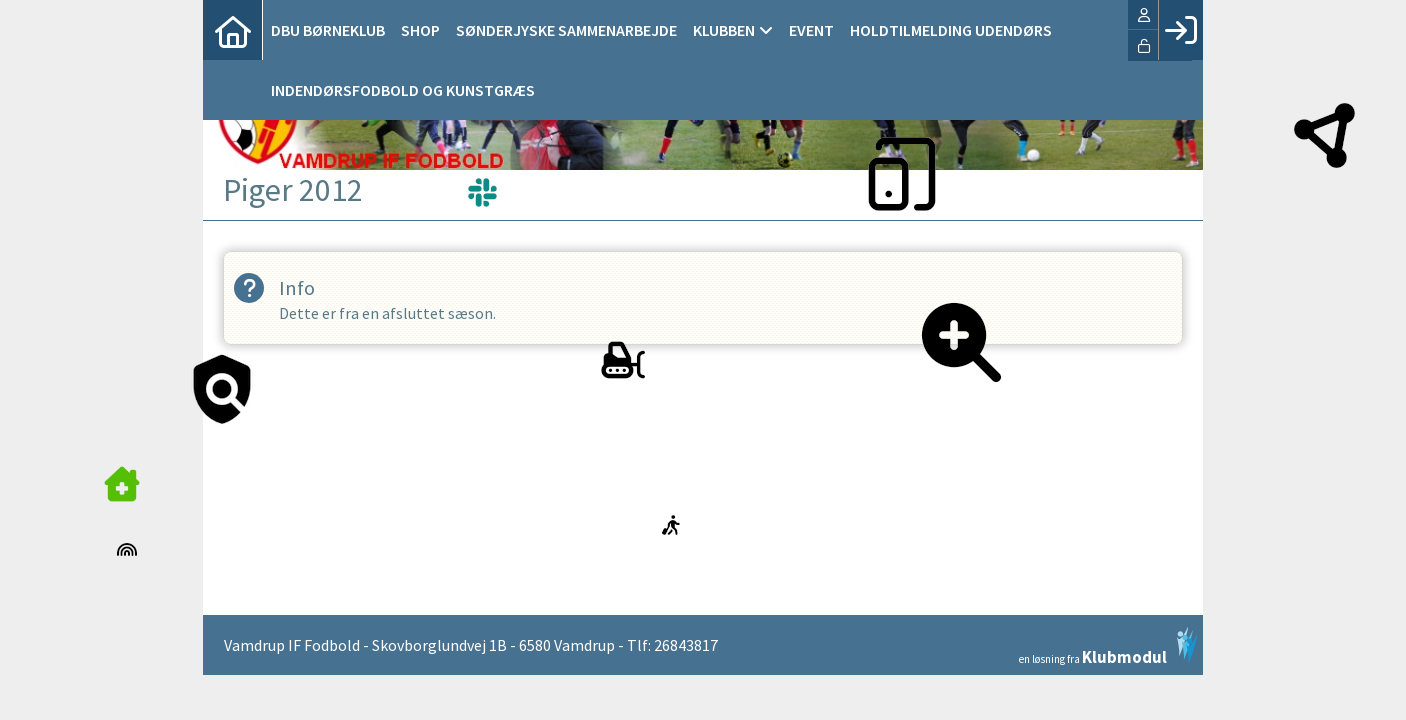 Image resolution: width=1406 pixels, height=720 pixels. What do you see at coordinates (1326, 135) in the screenshot?
I see `view network connections` at bounding box center [1326, 135].